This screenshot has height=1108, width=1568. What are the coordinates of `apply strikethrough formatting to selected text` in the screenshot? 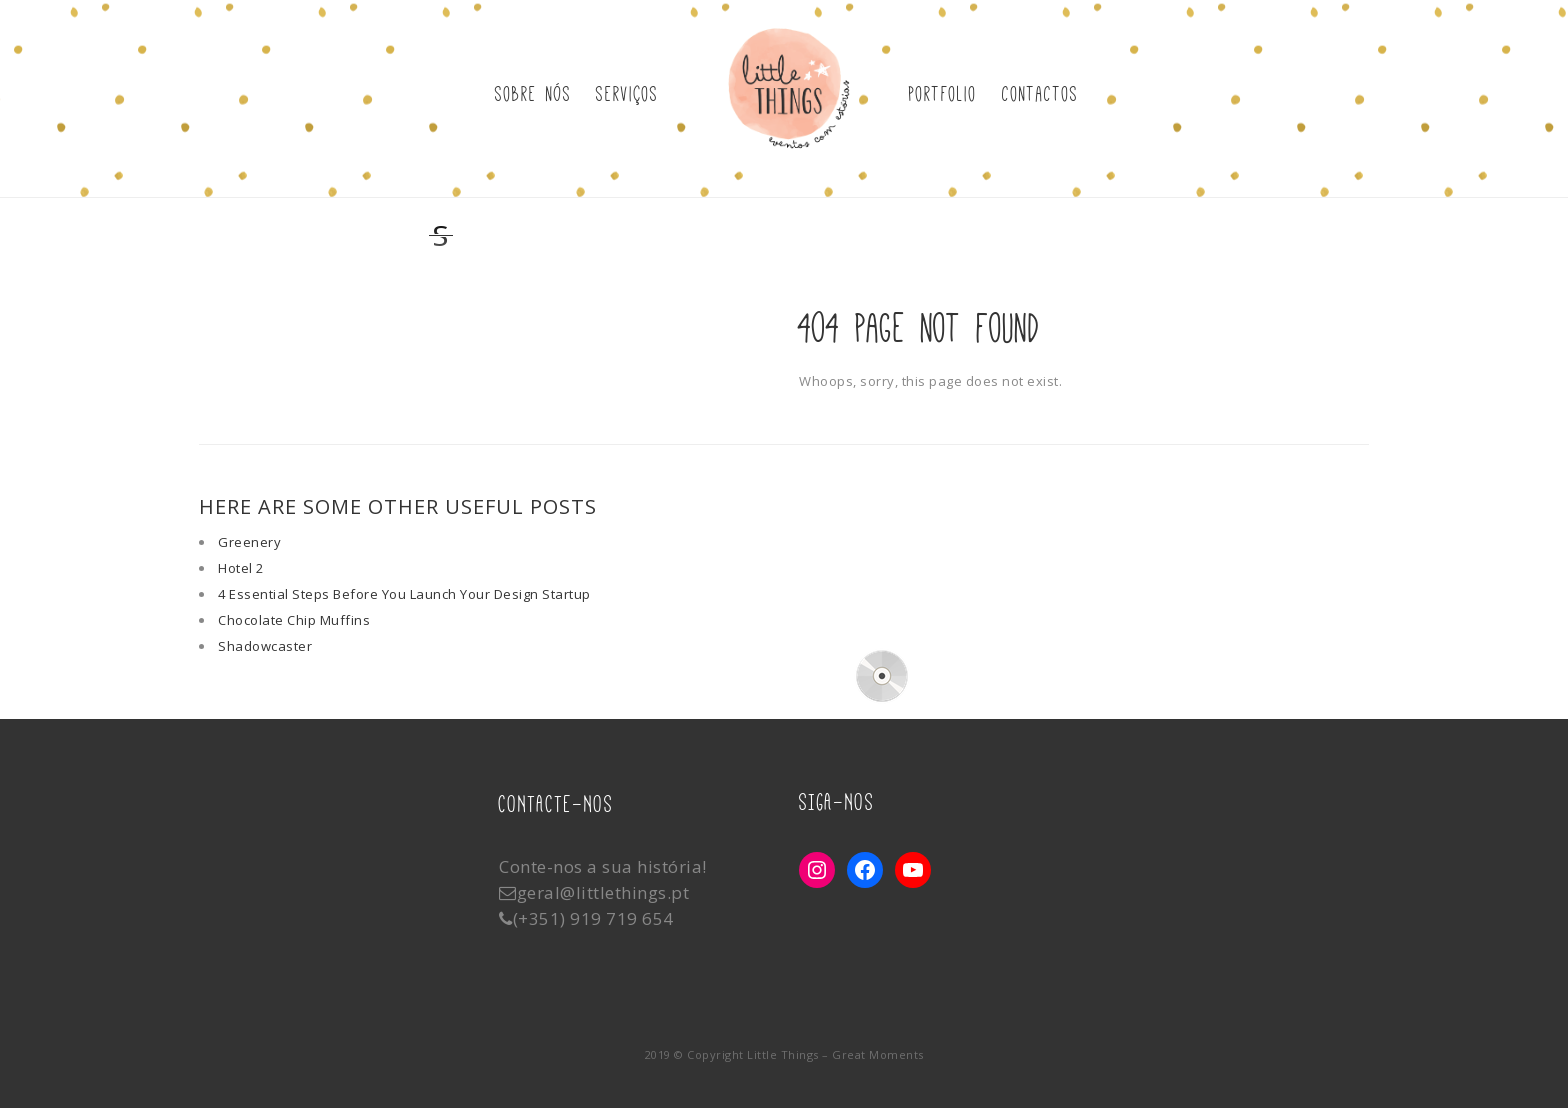 It's located at (441, 236).